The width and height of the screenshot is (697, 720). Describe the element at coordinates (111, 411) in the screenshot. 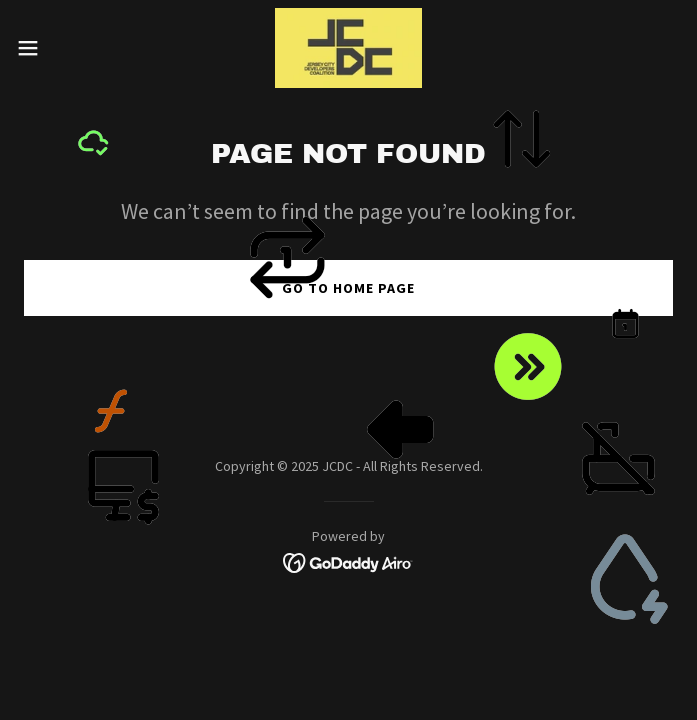

I see `indicates florin currency or Dutch guilder symbol` at that location.